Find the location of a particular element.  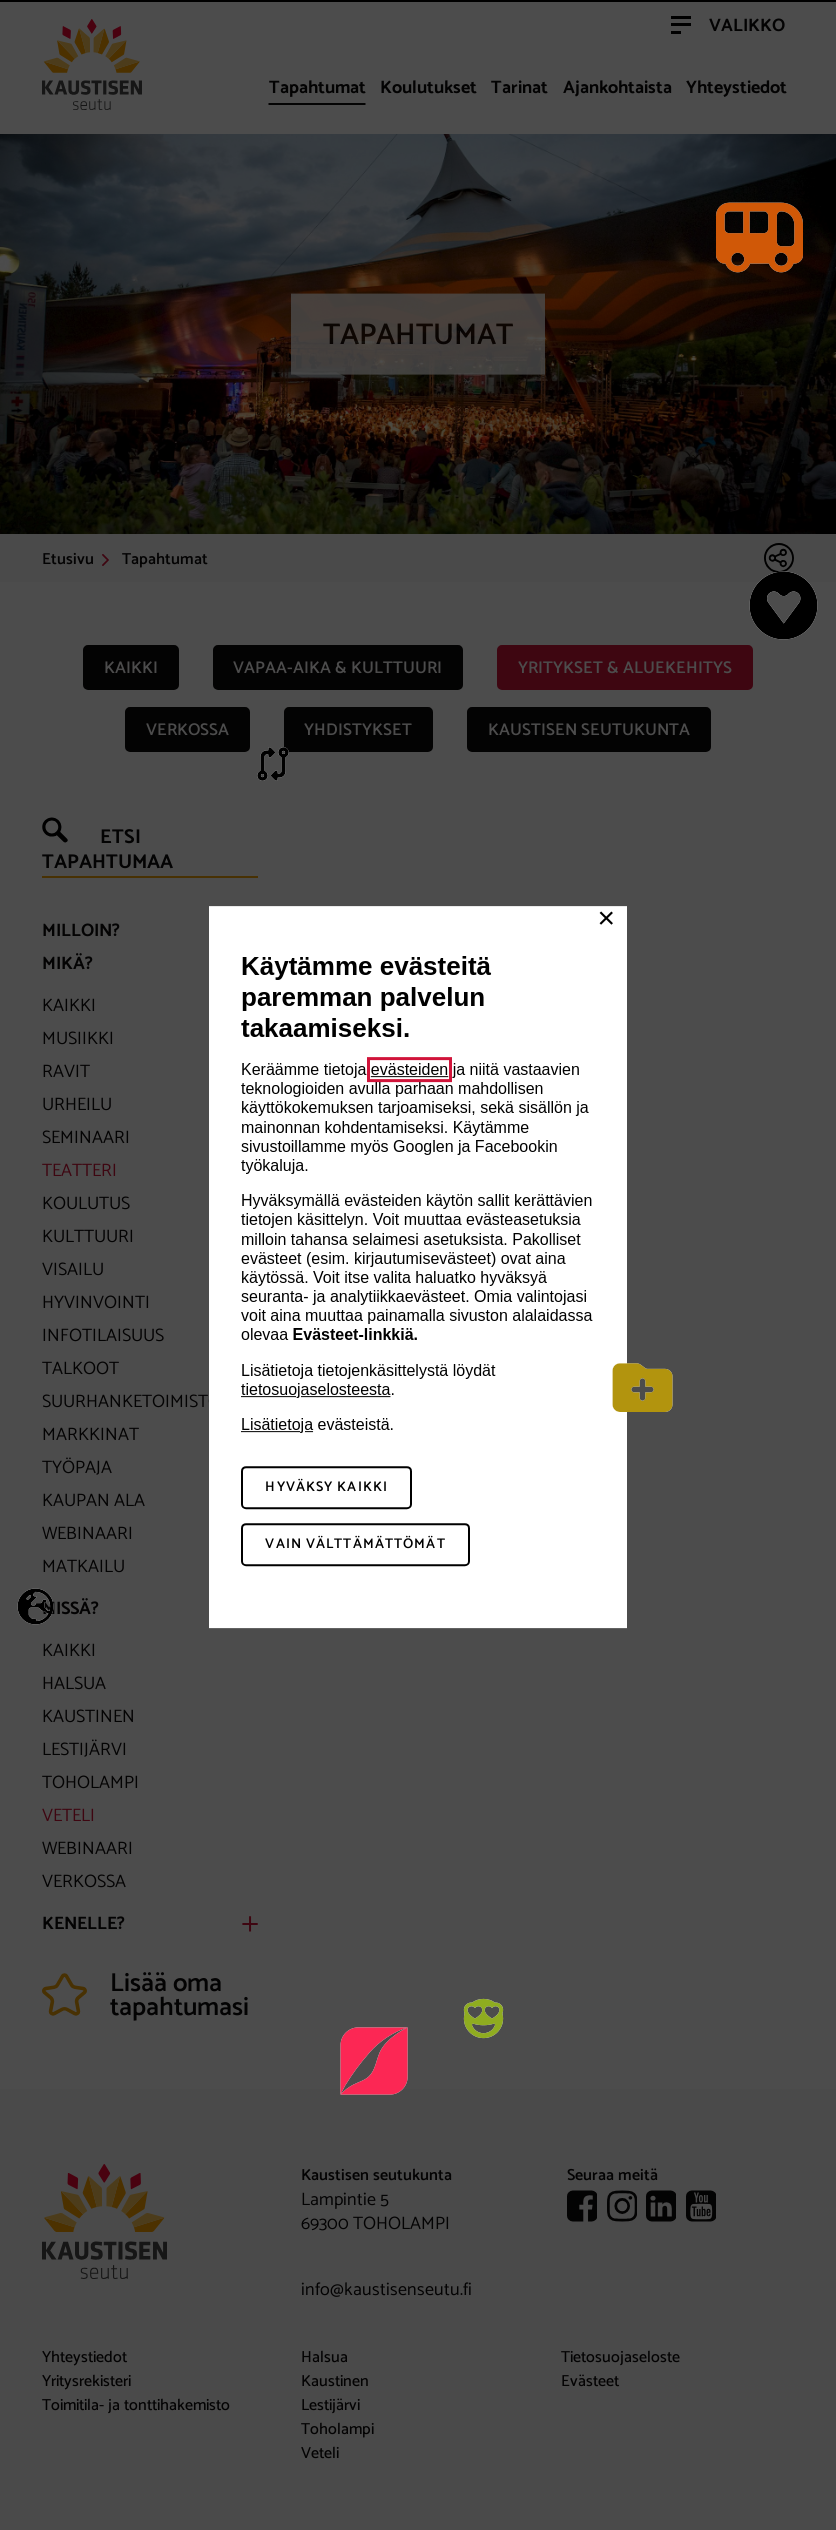

compare code versions or branches is located at coordinates (273, 764).